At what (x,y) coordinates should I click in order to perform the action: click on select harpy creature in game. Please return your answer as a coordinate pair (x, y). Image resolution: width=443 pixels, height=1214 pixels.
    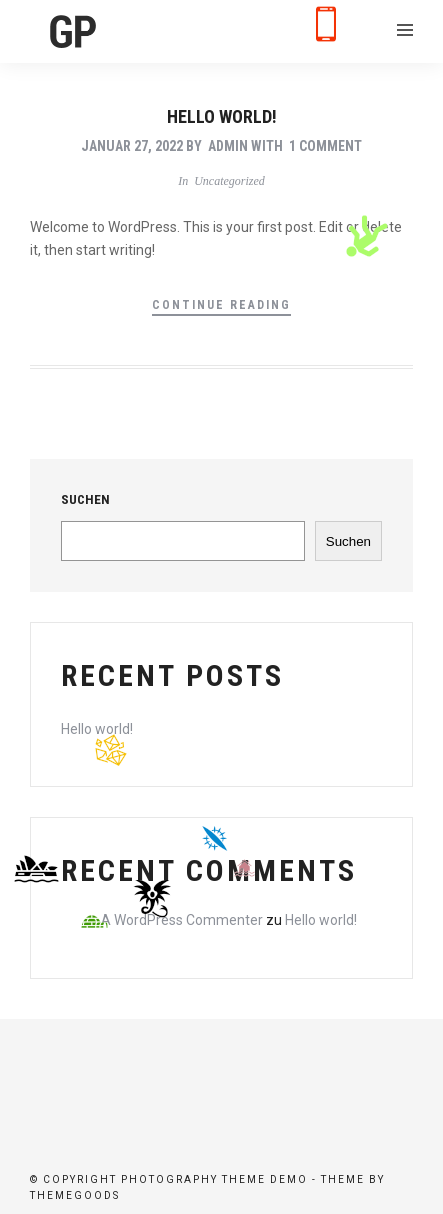
    Looking at the image, I should click on (152, 898).